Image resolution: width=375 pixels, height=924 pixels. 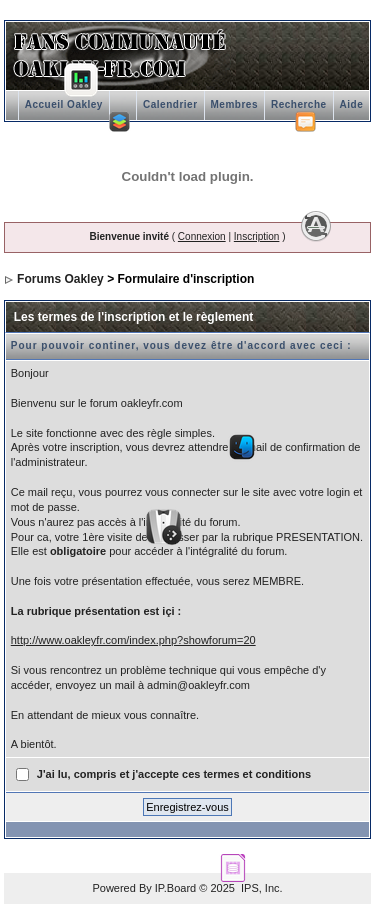 I want to click on open chatty messaging app, so click(x=305, y=121).